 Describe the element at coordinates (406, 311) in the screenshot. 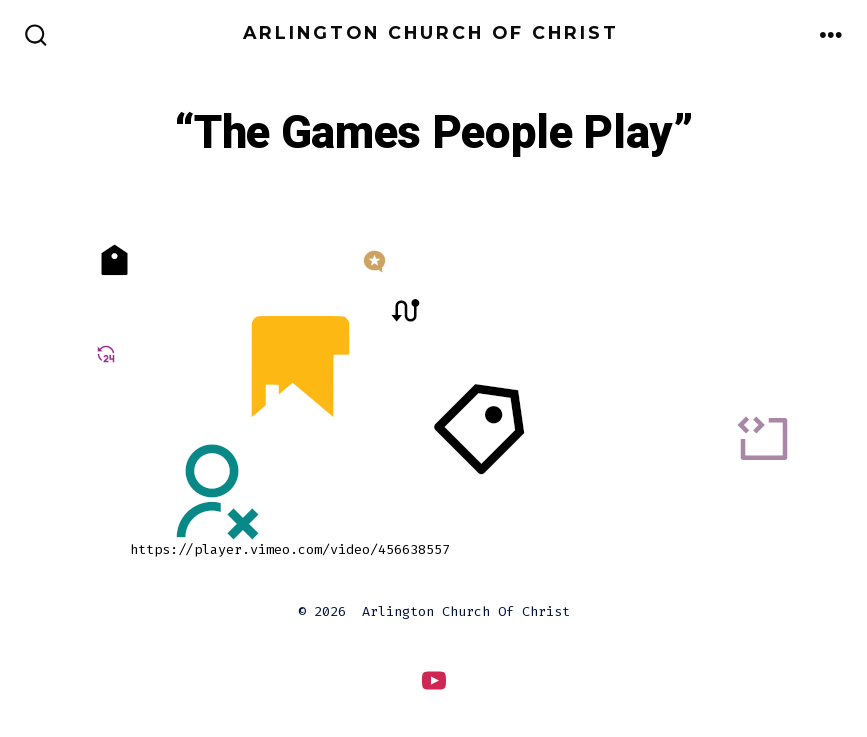

I see `view directions or navigation route` at that location.